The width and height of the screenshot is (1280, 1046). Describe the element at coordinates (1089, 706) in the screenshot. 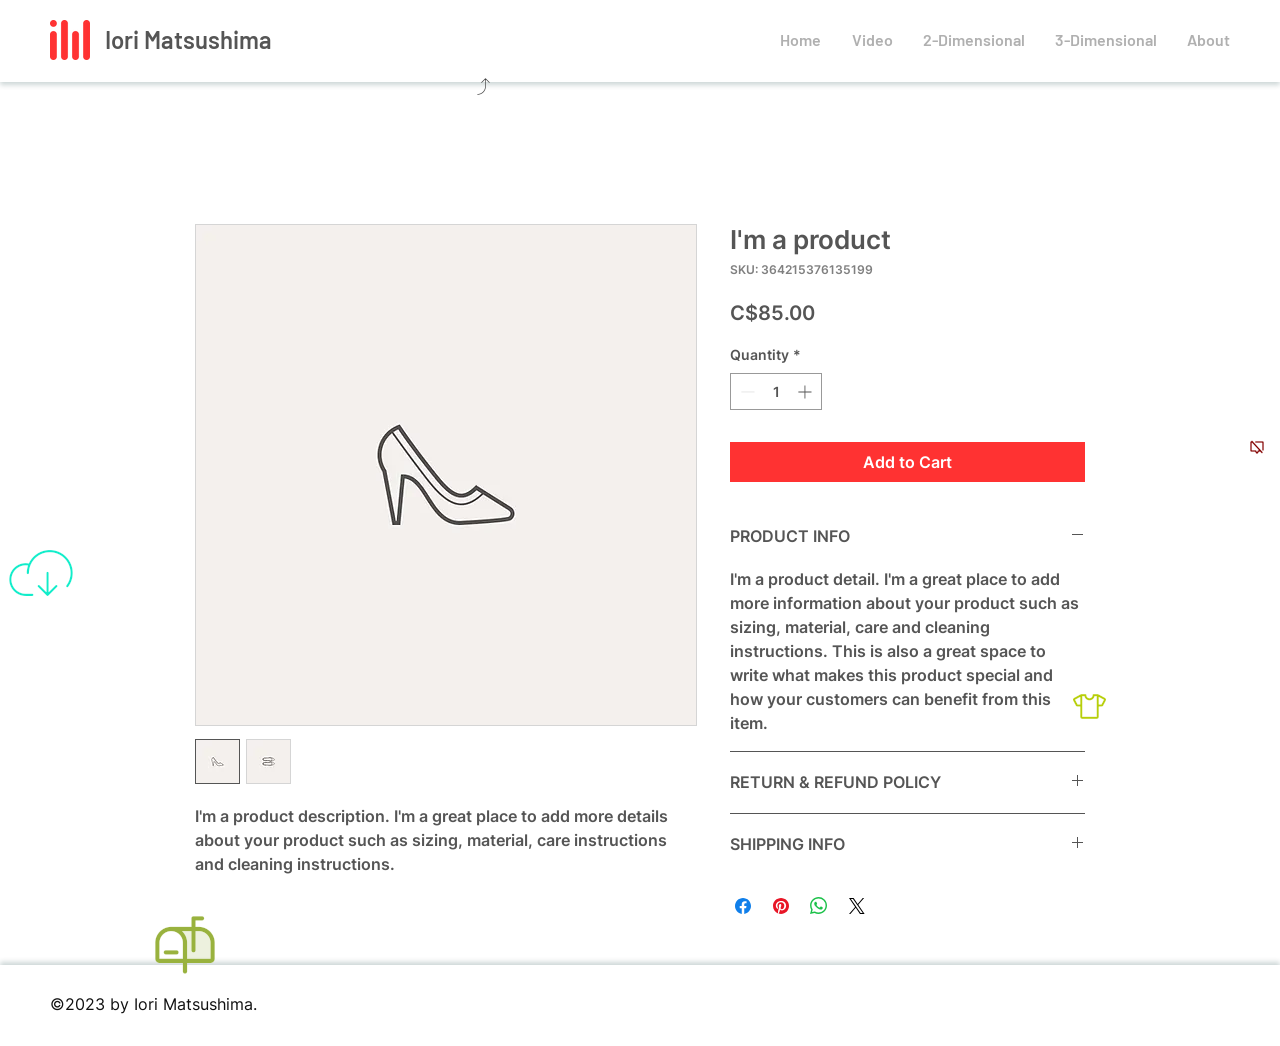

I see `browse clothing or apparel items` at that location.